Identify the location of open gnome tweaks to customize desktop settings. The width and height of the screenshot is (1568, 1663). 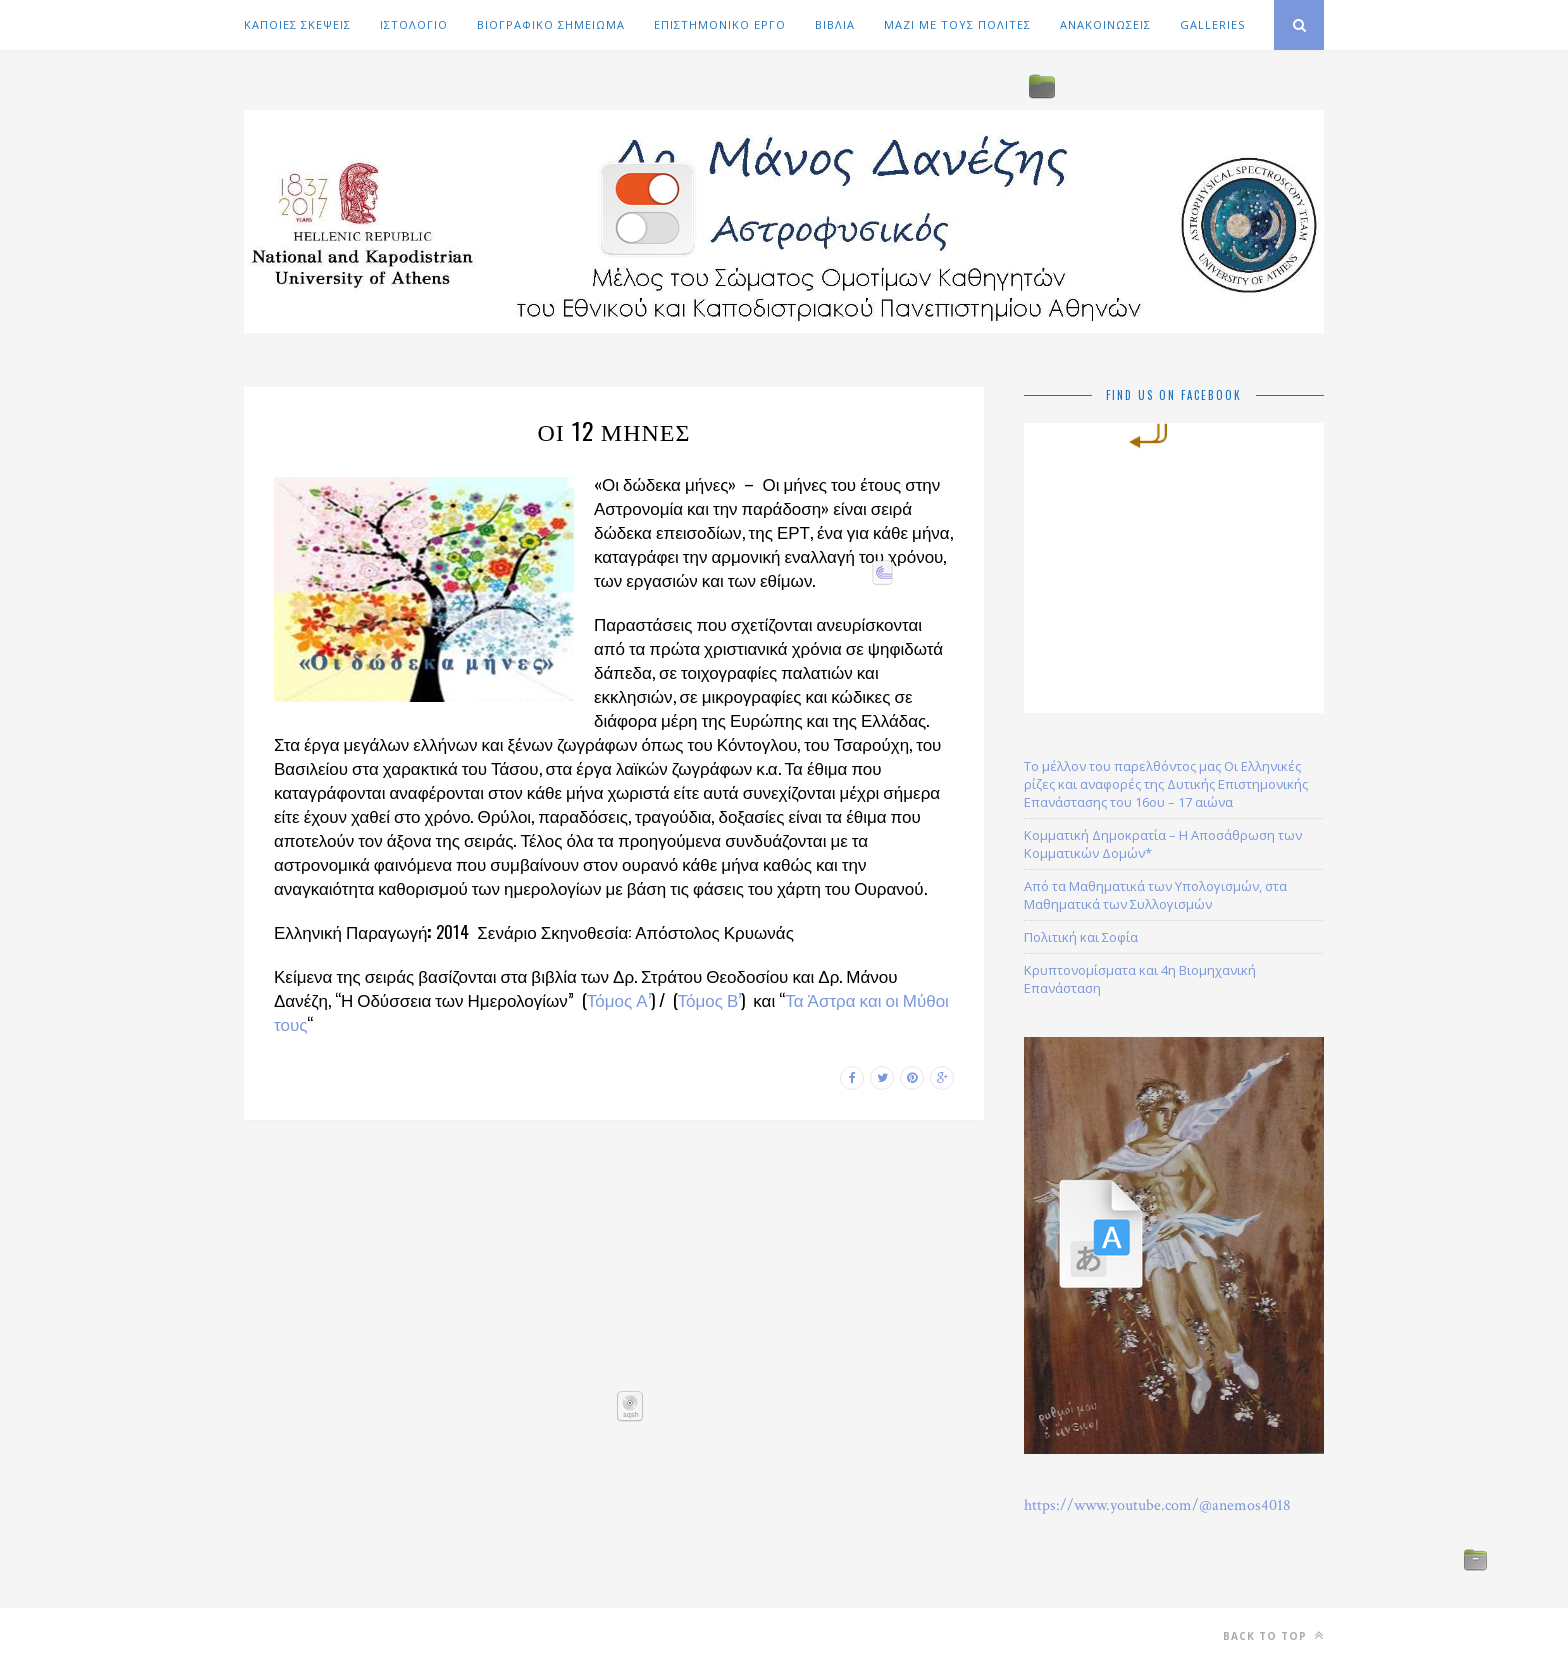
(647, 208).